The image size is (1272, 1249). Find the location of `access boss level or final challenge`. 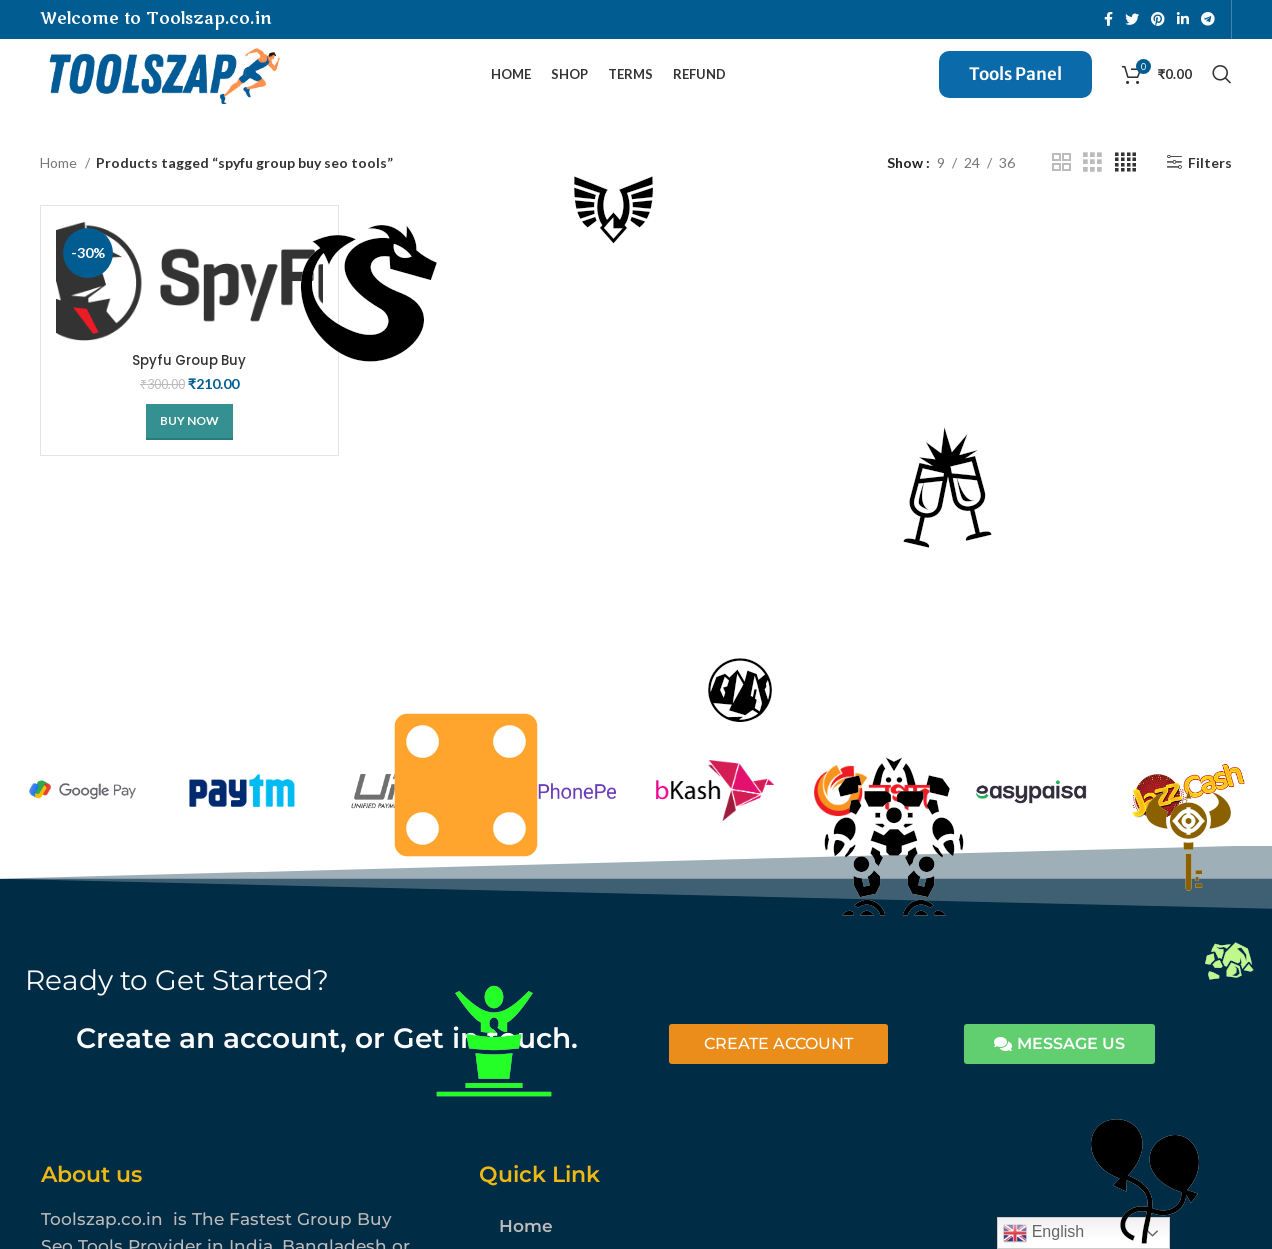

access boss level or final challenge is located at coordinates (1188, 840).